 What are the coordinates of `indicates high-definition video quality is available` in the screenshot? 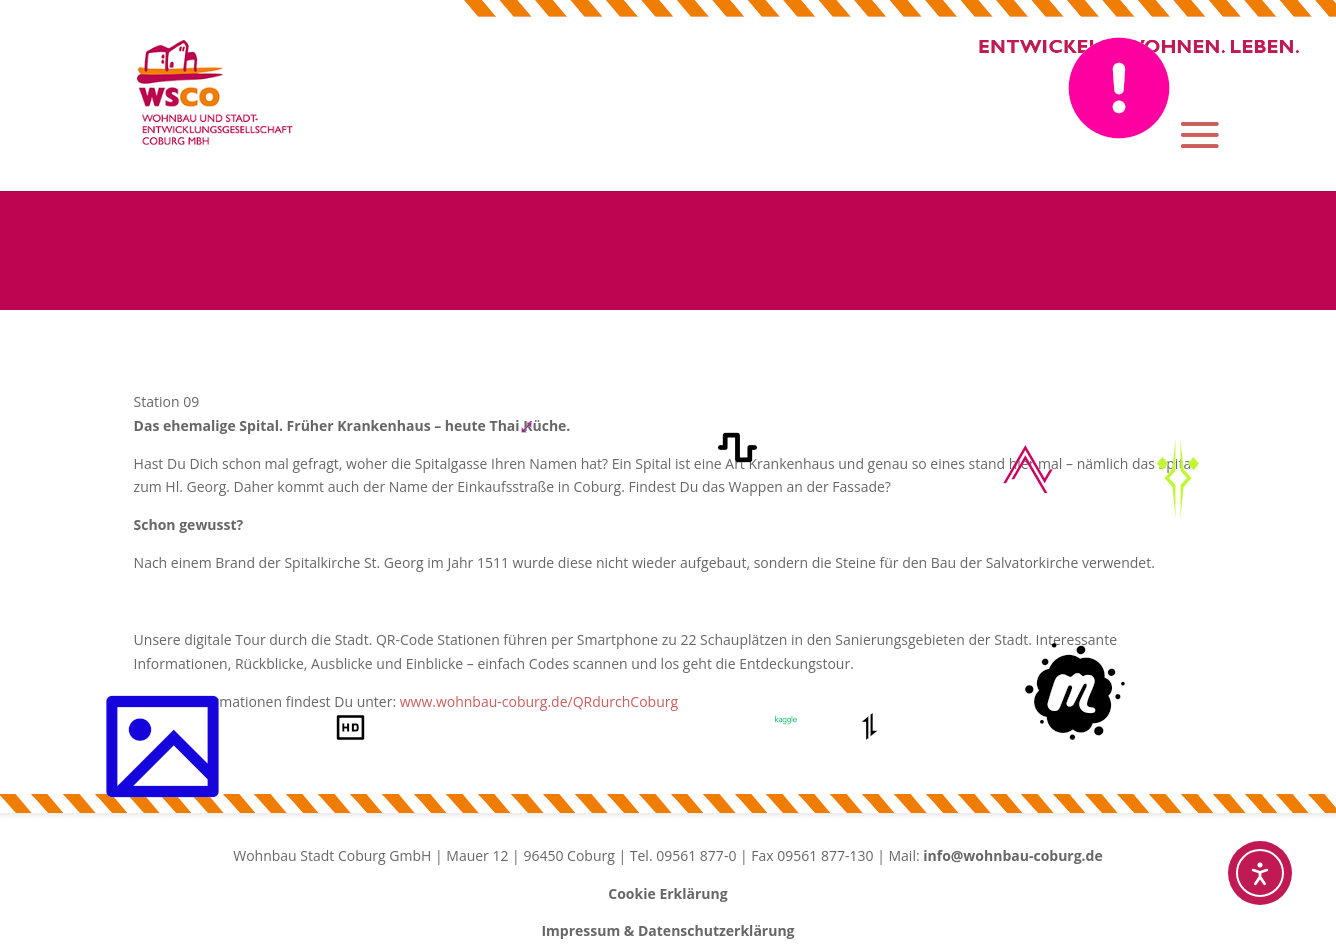 It's located at (350, 727).